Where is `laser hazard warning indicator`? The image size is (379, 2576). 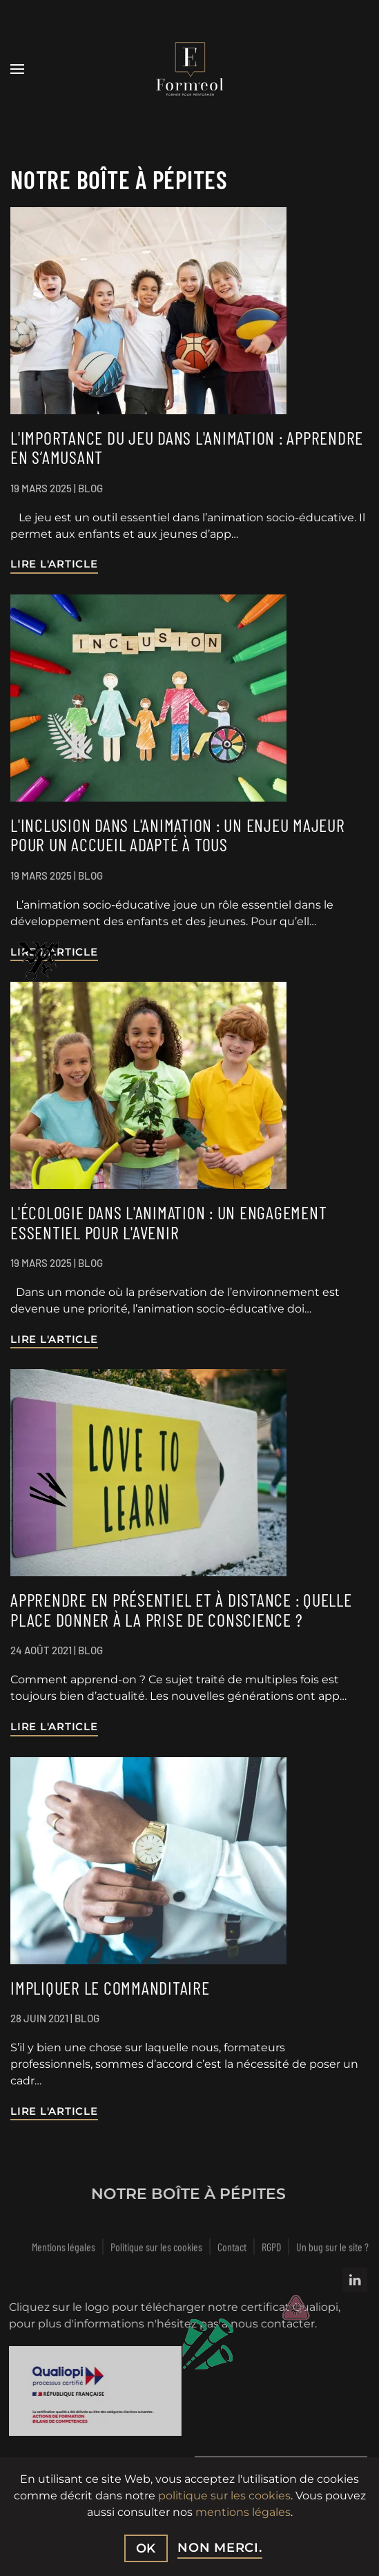
laser hazard warning indicator is located at coordinates (295, 2308).